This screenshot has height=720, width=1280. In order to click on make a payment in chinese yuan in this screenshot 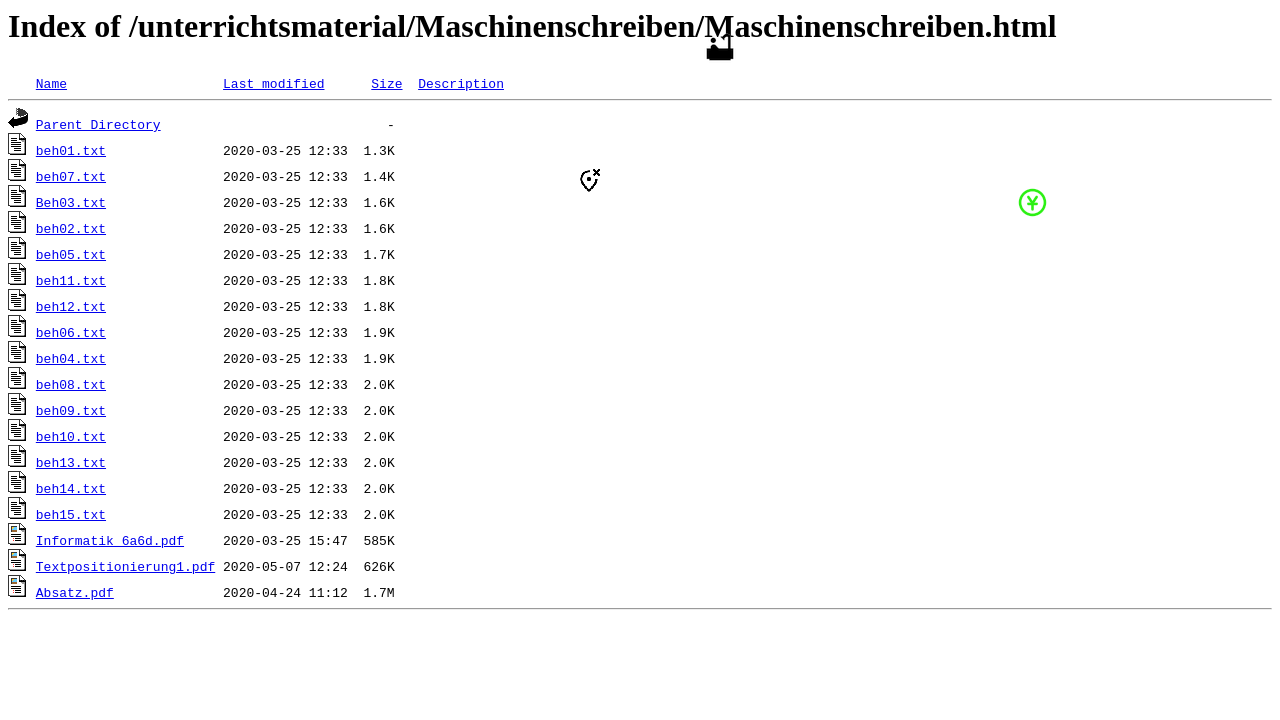, I will do `click(1032, 202)`.